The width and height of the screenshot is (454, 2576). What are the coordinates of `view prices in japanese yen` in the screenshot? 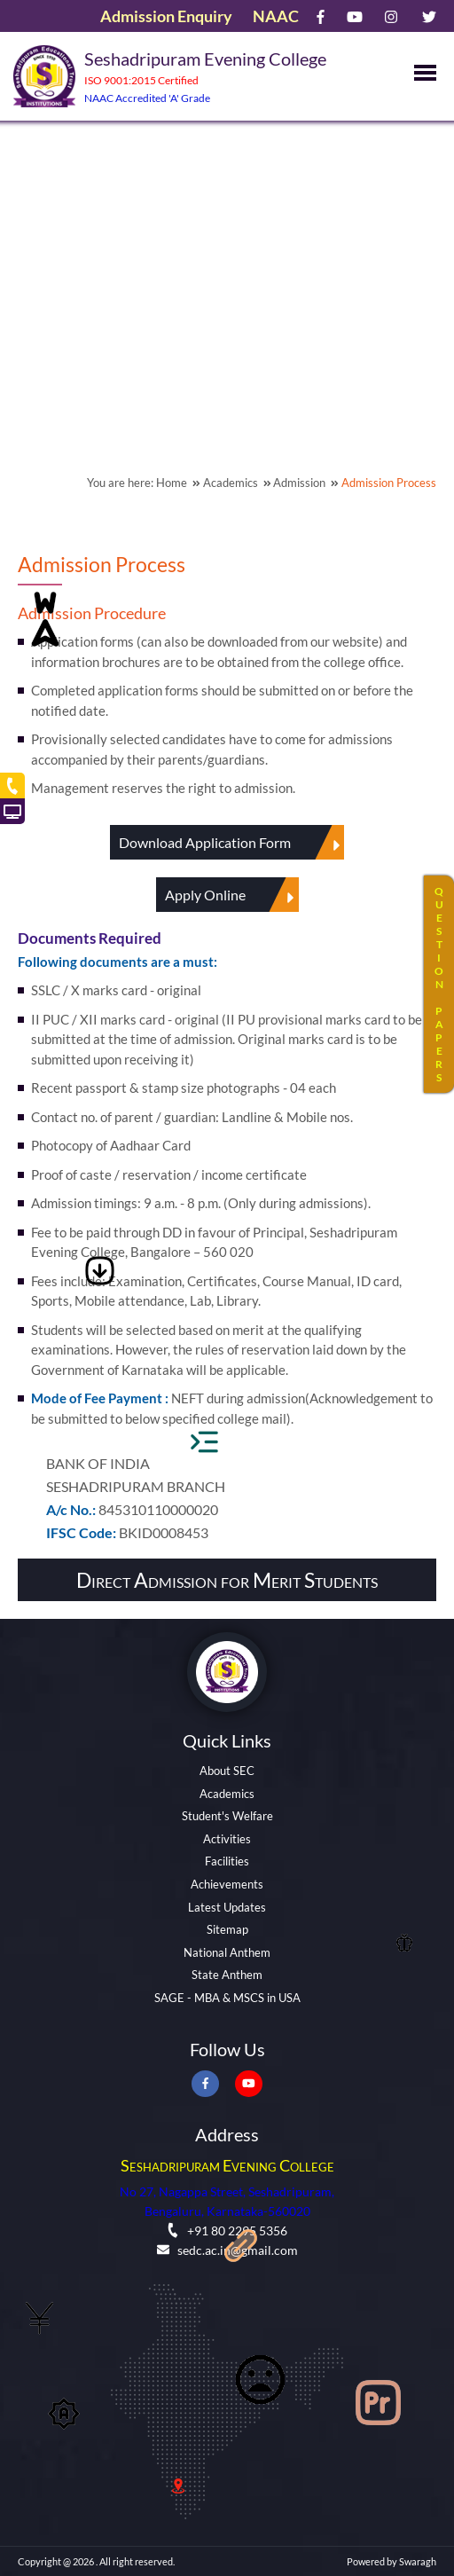 It's located at (39, 2317).